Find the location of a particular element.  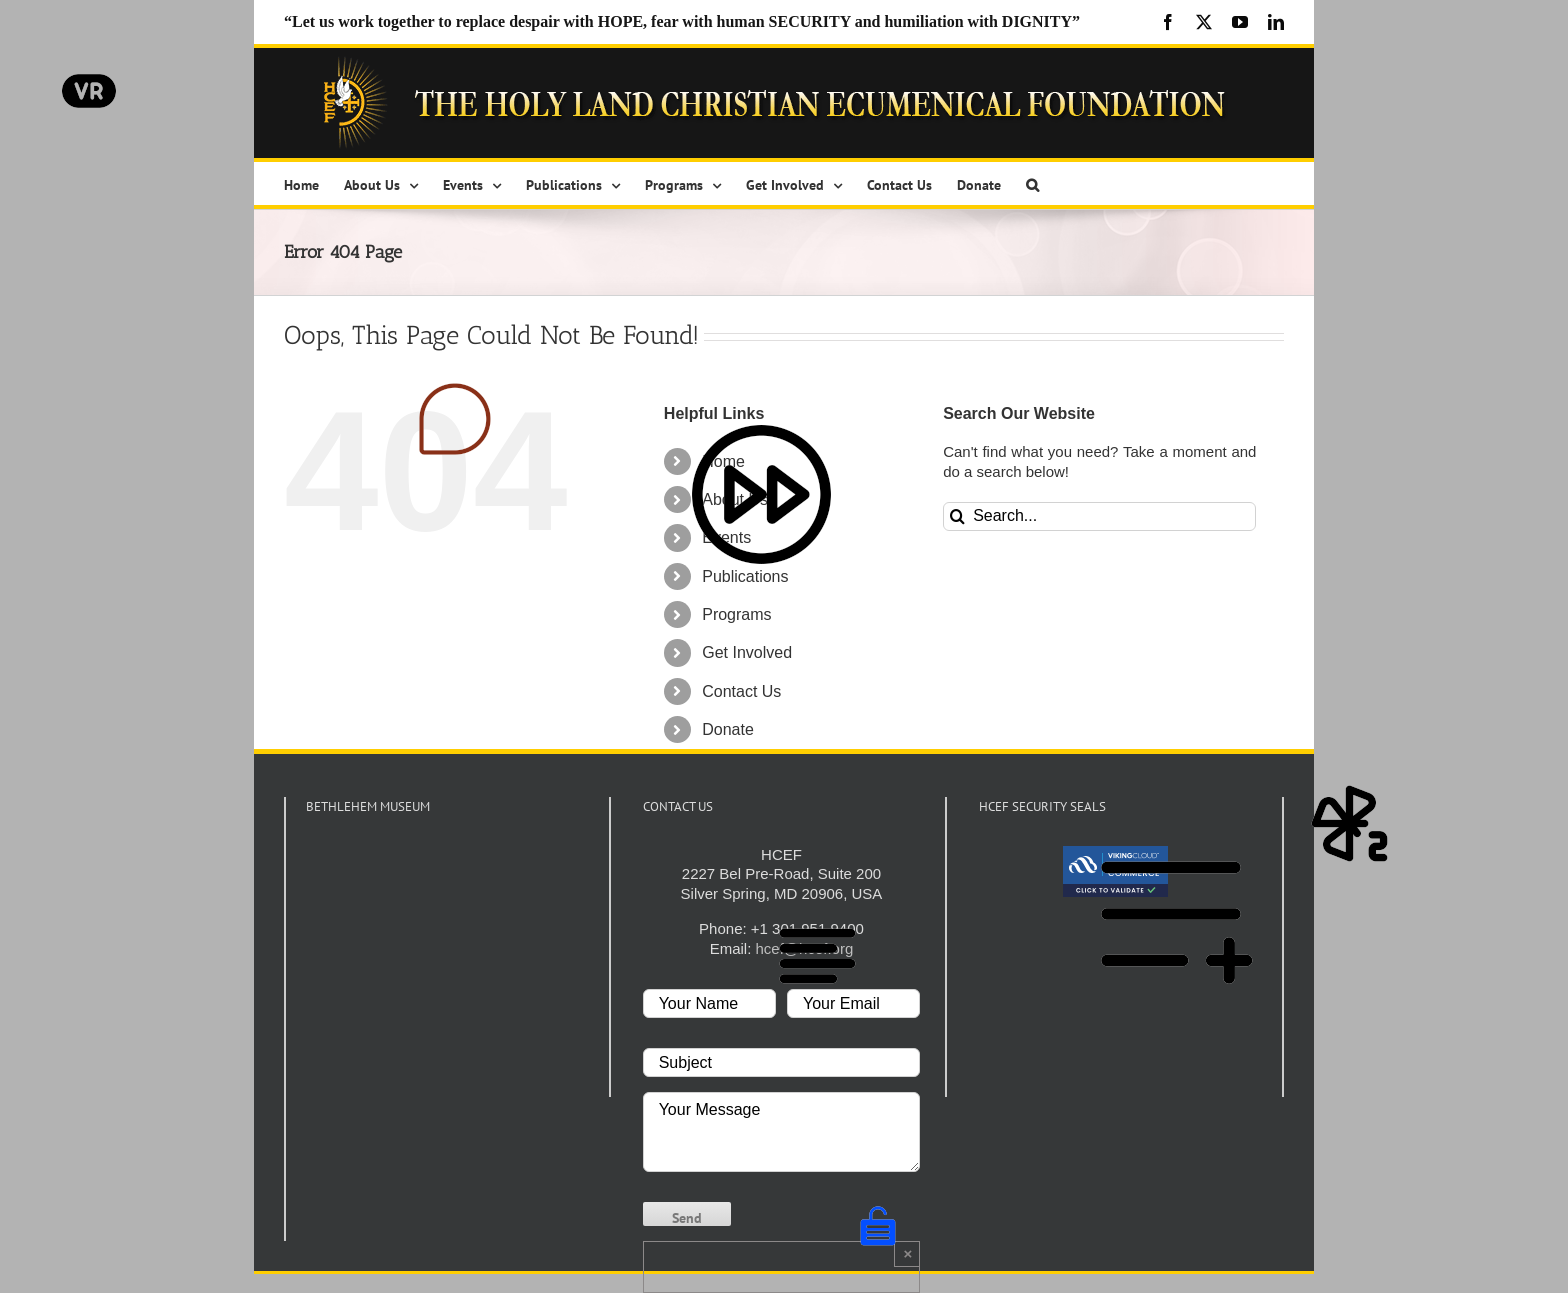

unlocked or unsecured state is located at coordinates (878, 1228).